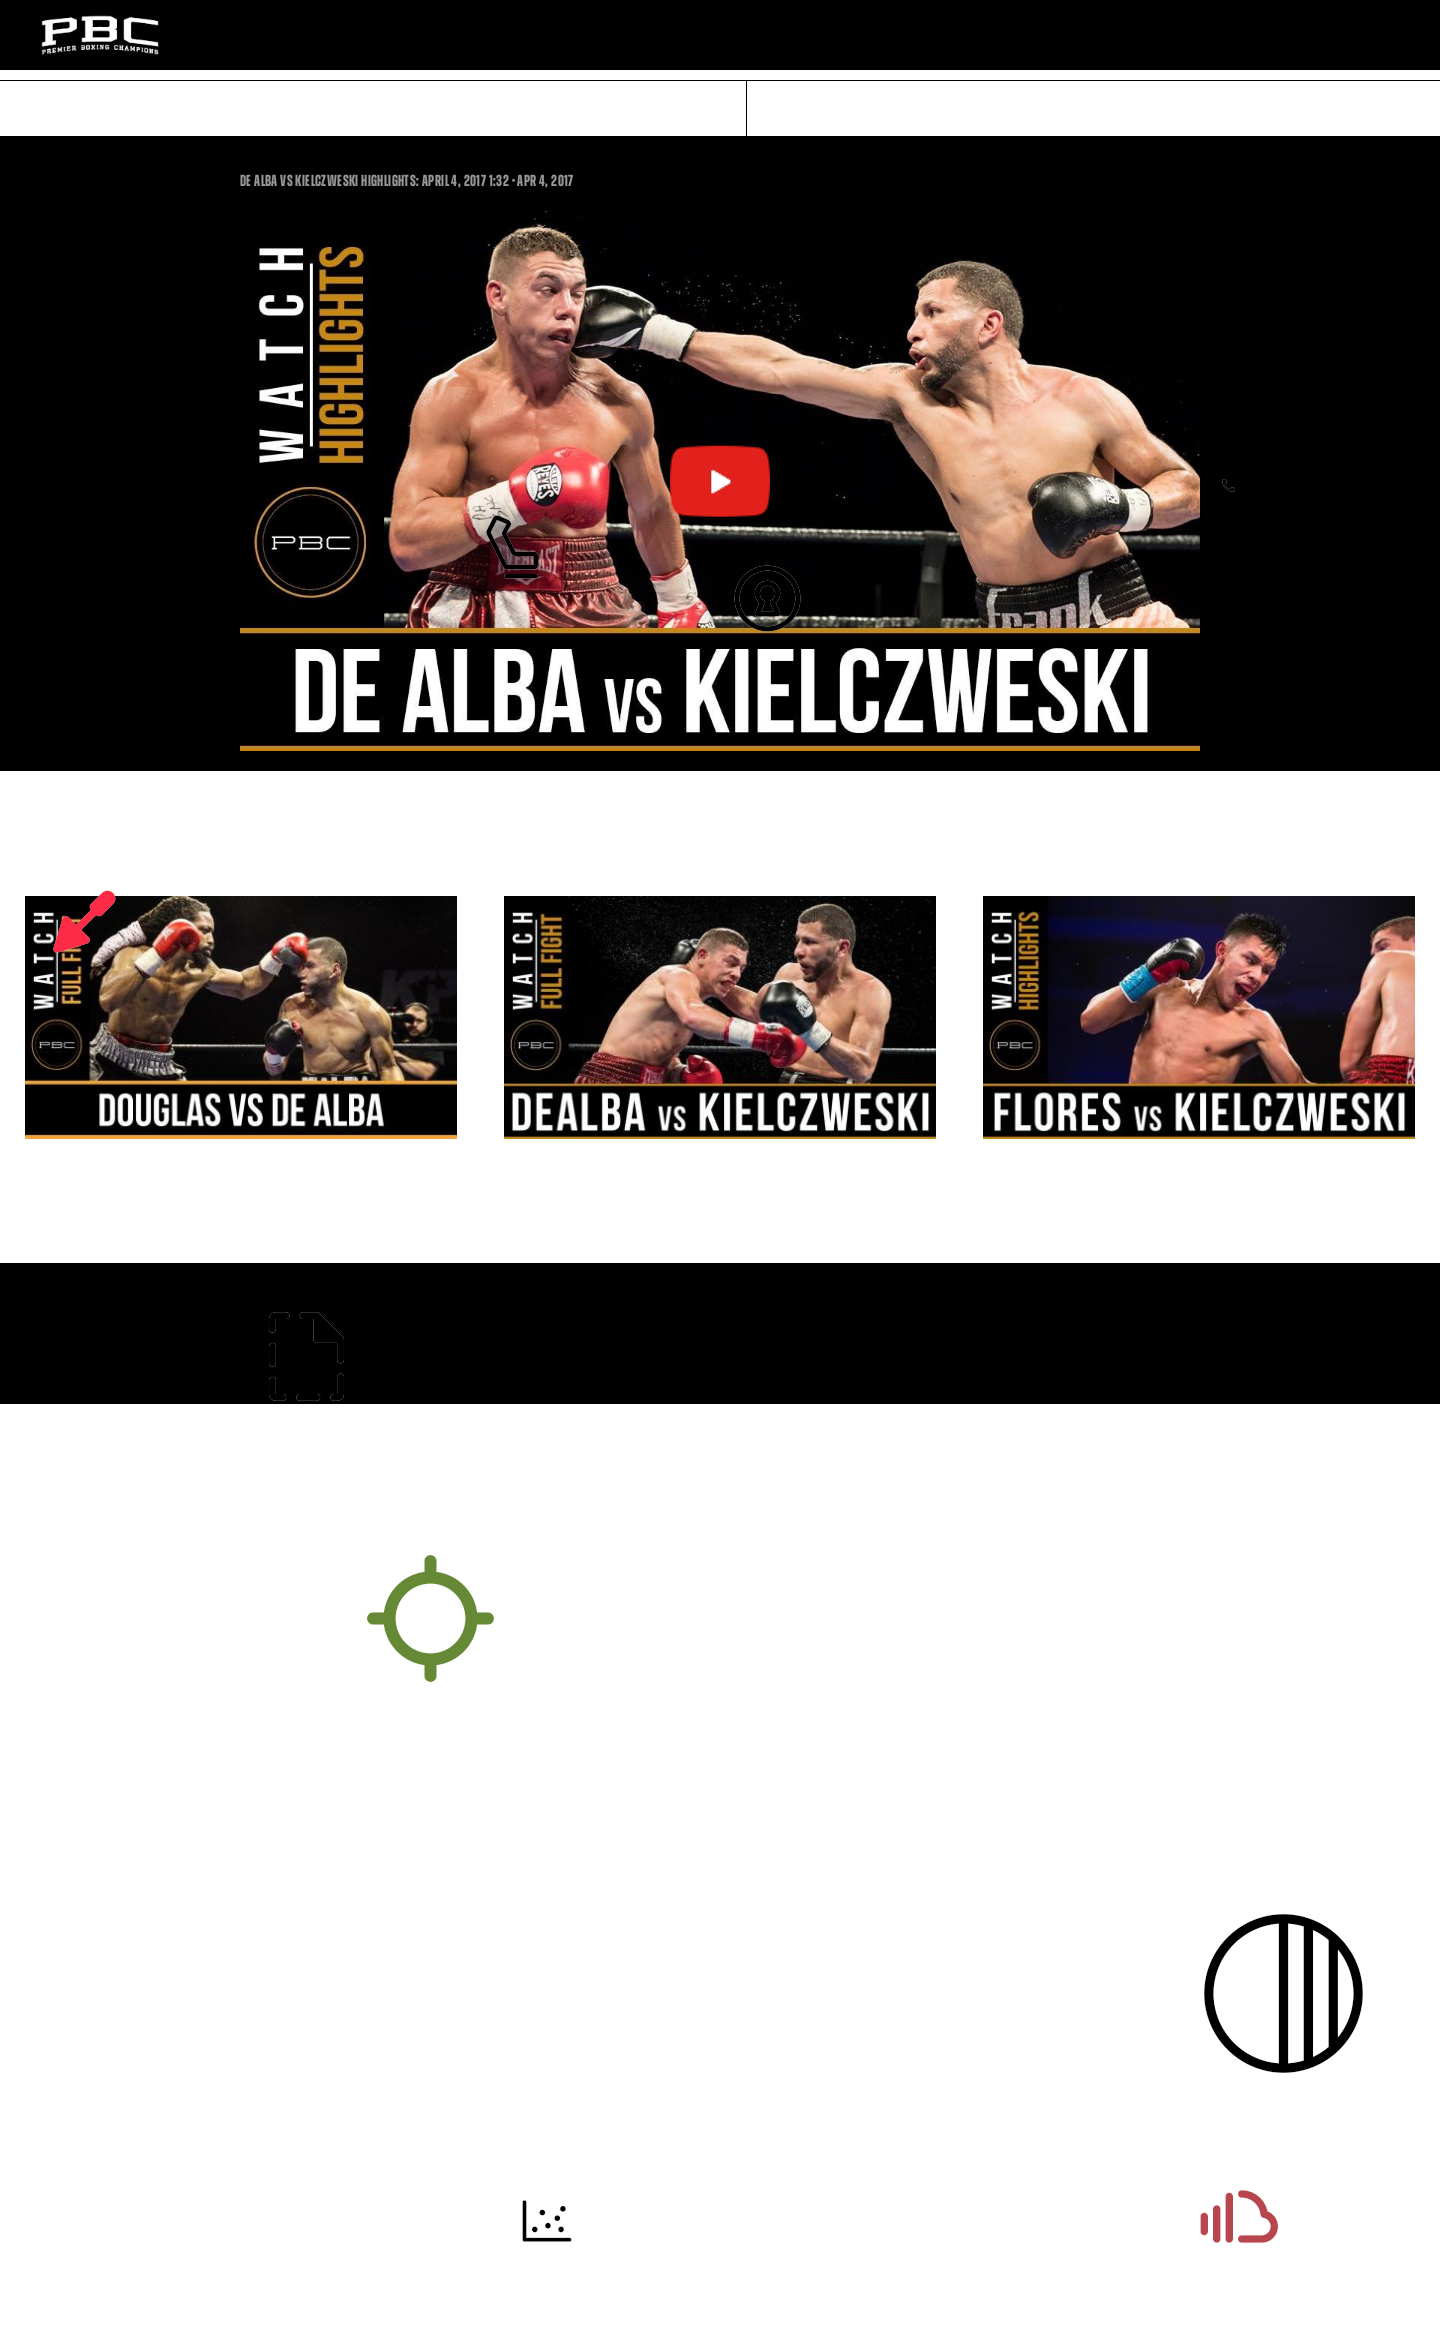 The image size is (1440, 2334). What do you see at coordinates (306, 1356) in the screenshot?
I see `a draft or unsaved file` at bounding box center [306, 1356].